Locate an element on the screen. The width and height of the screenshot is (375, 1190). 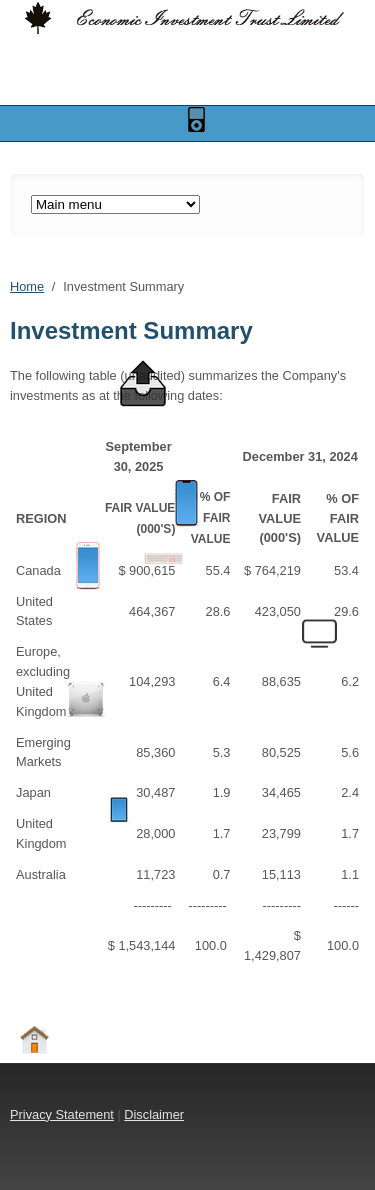
iPhone 13 device in red color is located at coordinates (186, 503).